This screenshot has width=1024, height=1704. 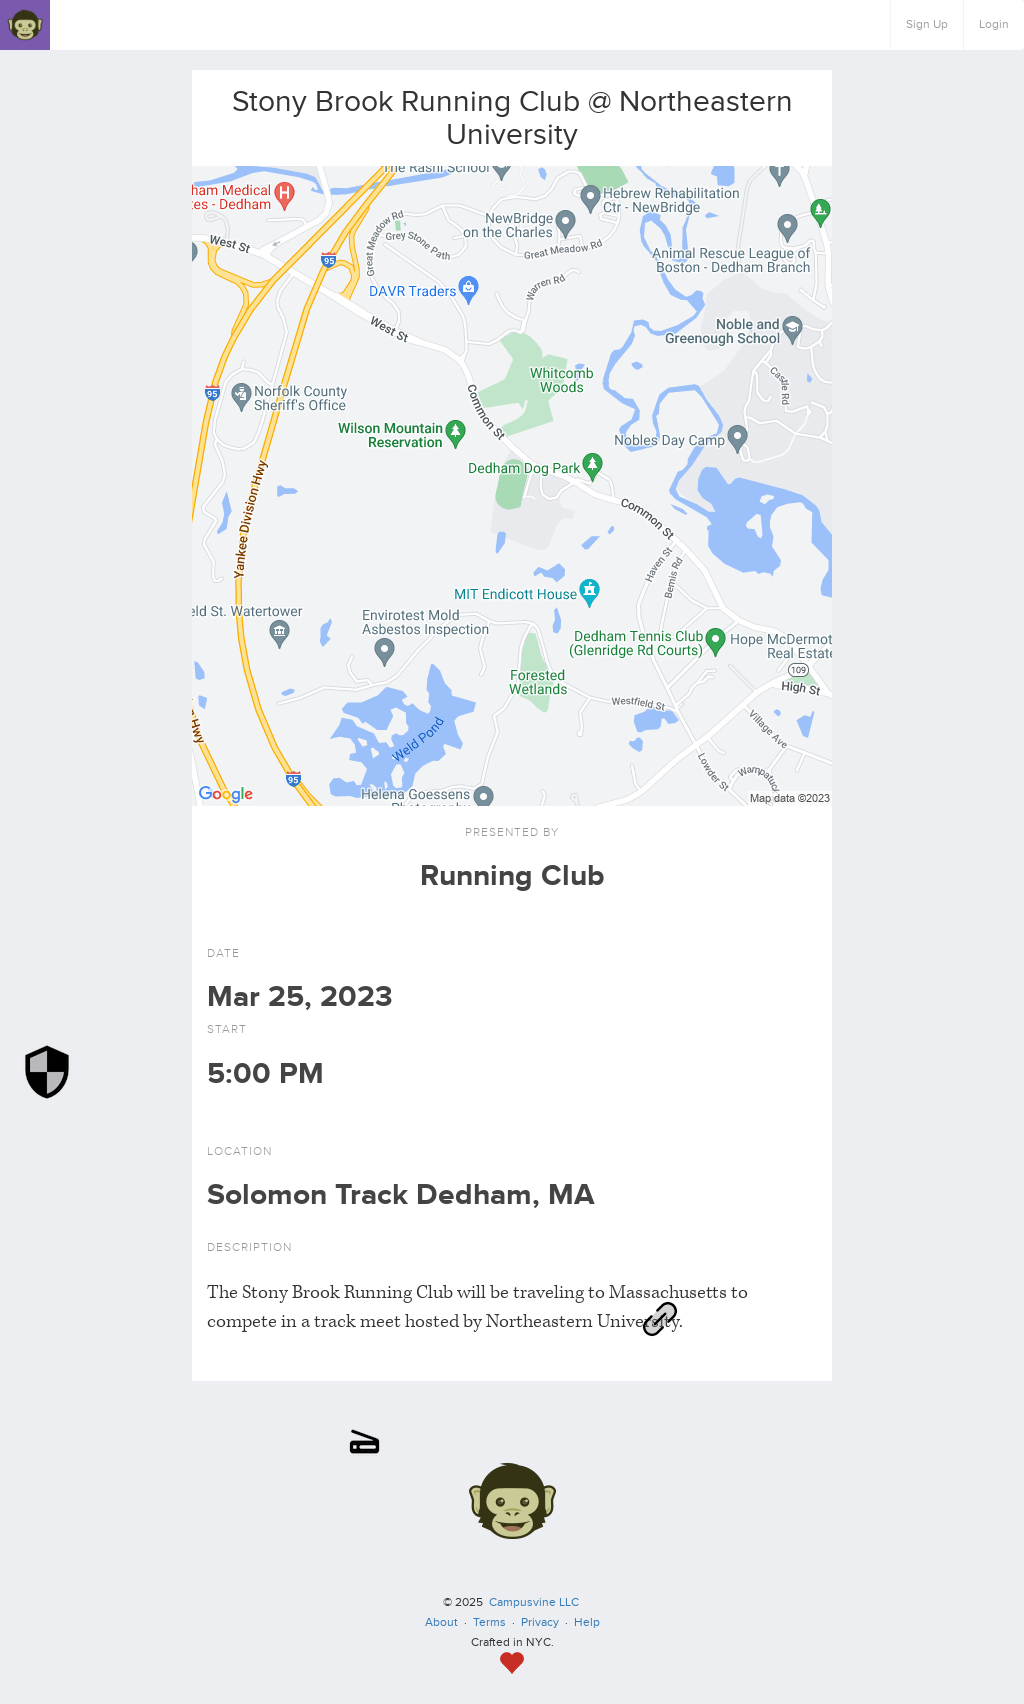 I want to click on scan a document, so click(x=364, y=1440).